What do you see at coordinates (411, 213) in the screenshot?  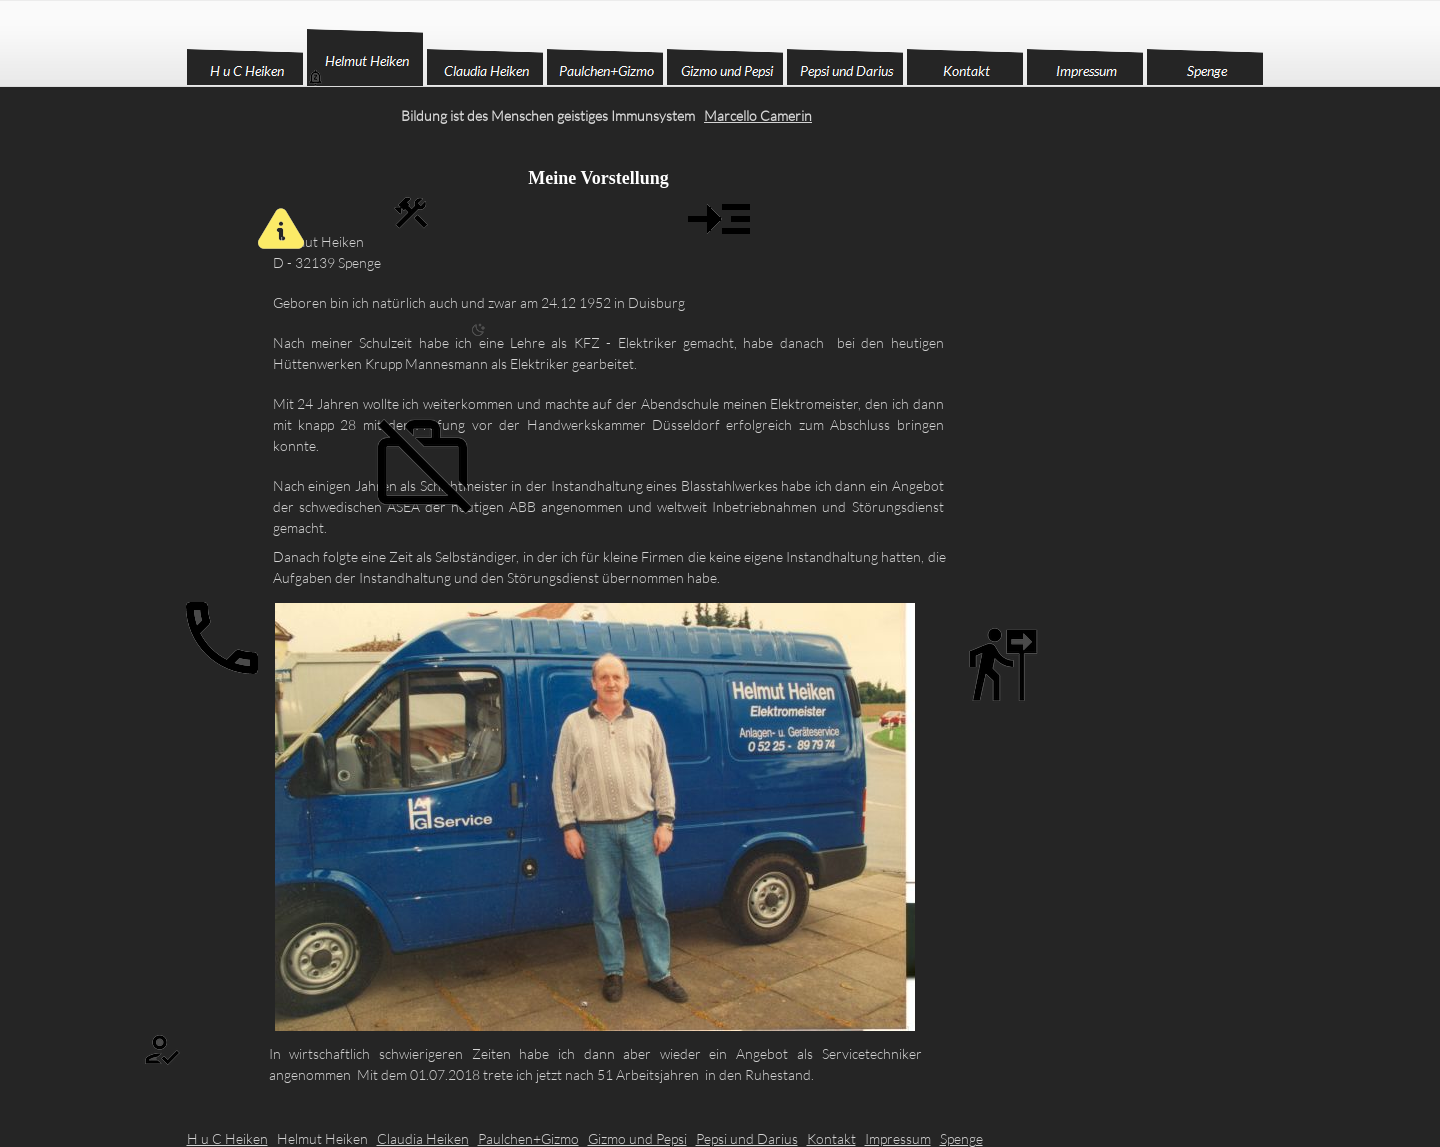 I see `access settings or tools` at bounding box center [411, 213].